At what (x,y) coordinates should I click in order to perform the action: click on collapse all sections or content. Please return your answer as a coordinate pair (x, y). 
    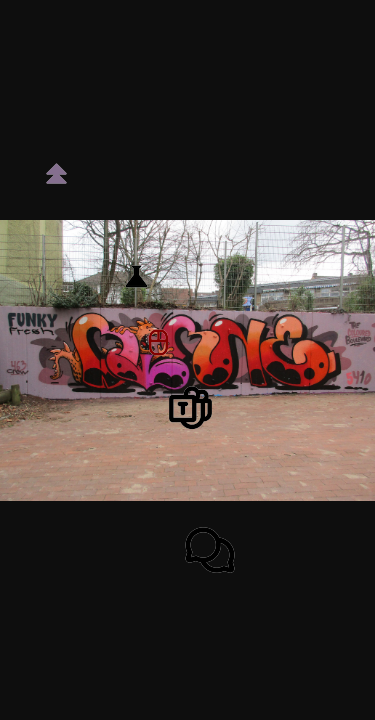
    Looking at the image, I should click on (56, 174).